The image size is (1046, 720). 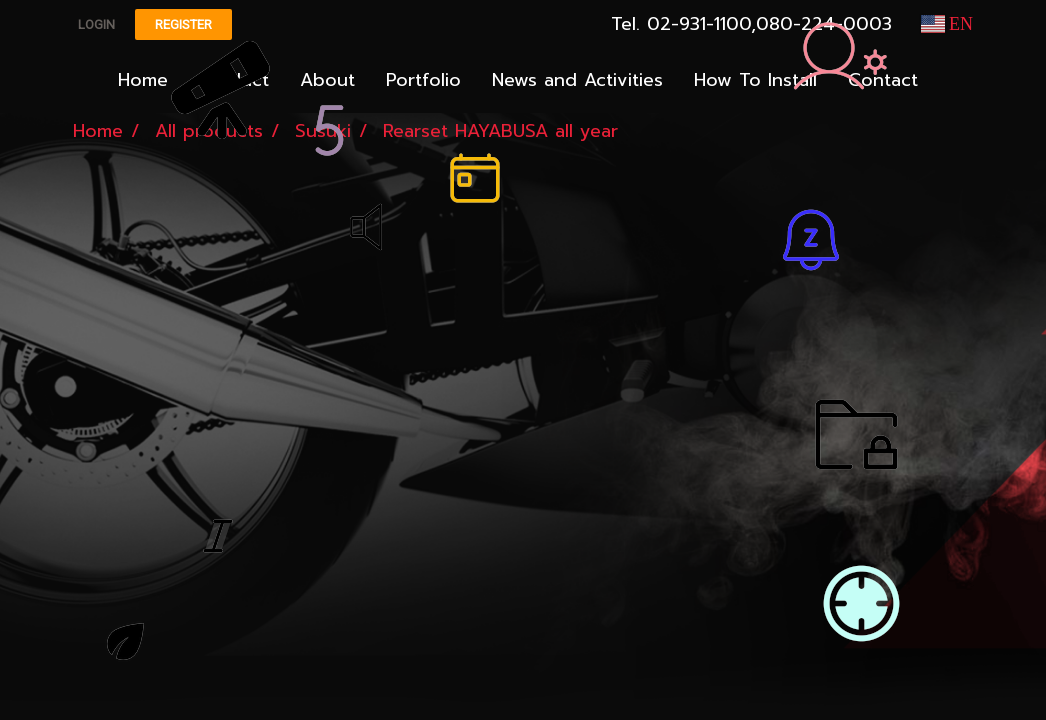 What do you see at coordinates (375, 227) in the screenshot?
I see `mute audio or sound disabled` at bounding box center [375, 227].